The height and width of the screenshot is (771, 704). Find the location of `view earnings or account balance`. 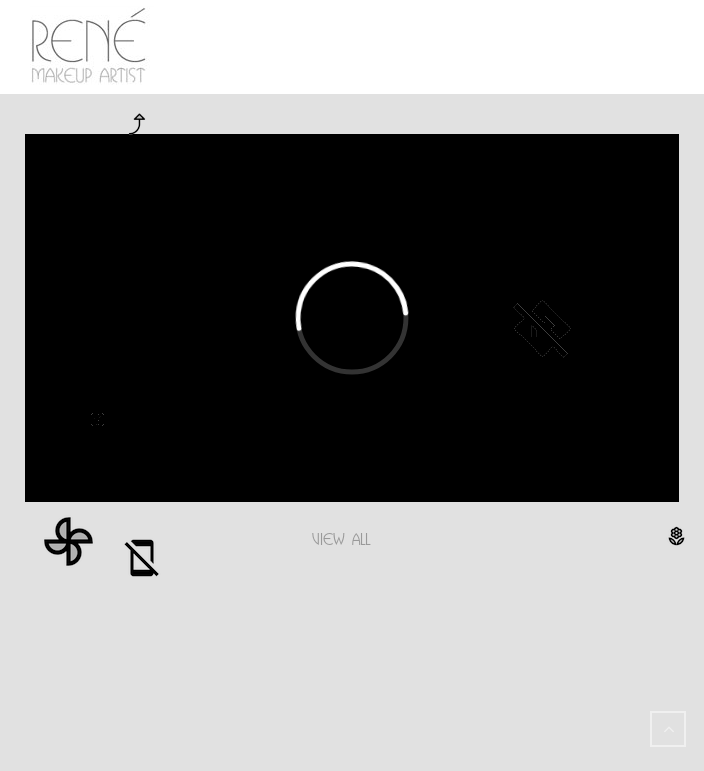

view earnings or account balance is located at coordinates (97, 419).